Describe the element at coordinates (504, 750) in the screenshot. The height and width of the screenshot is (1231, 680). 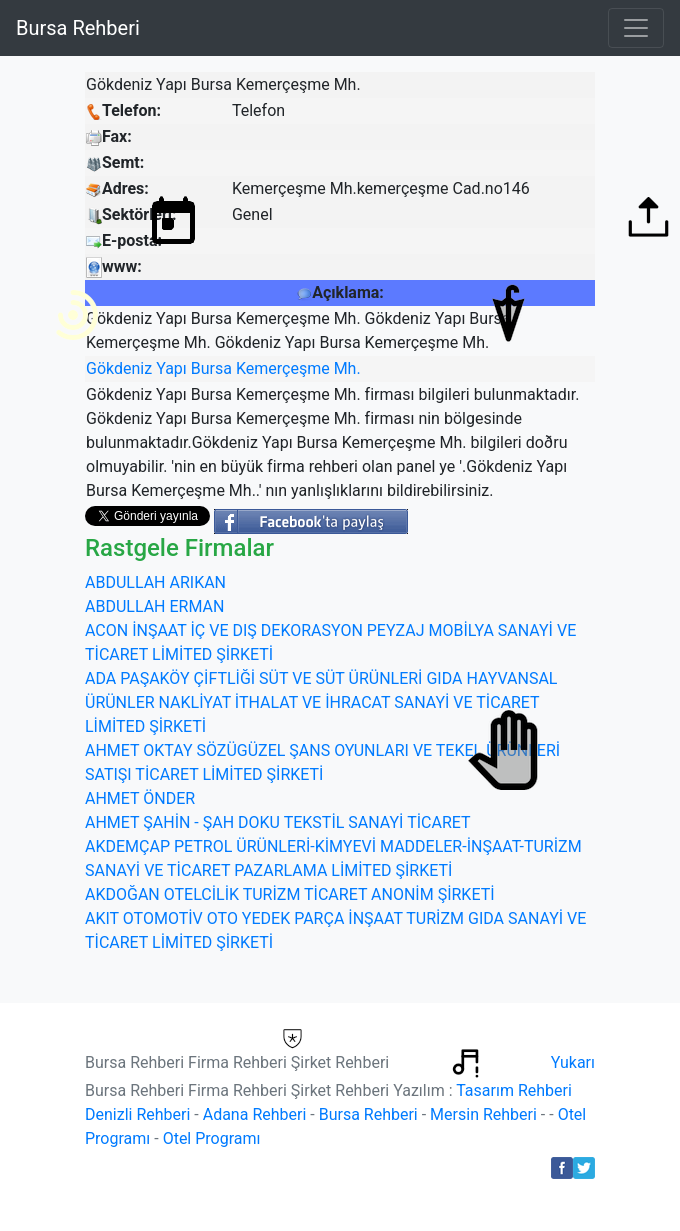
I see `stop or halt an action` at that location.